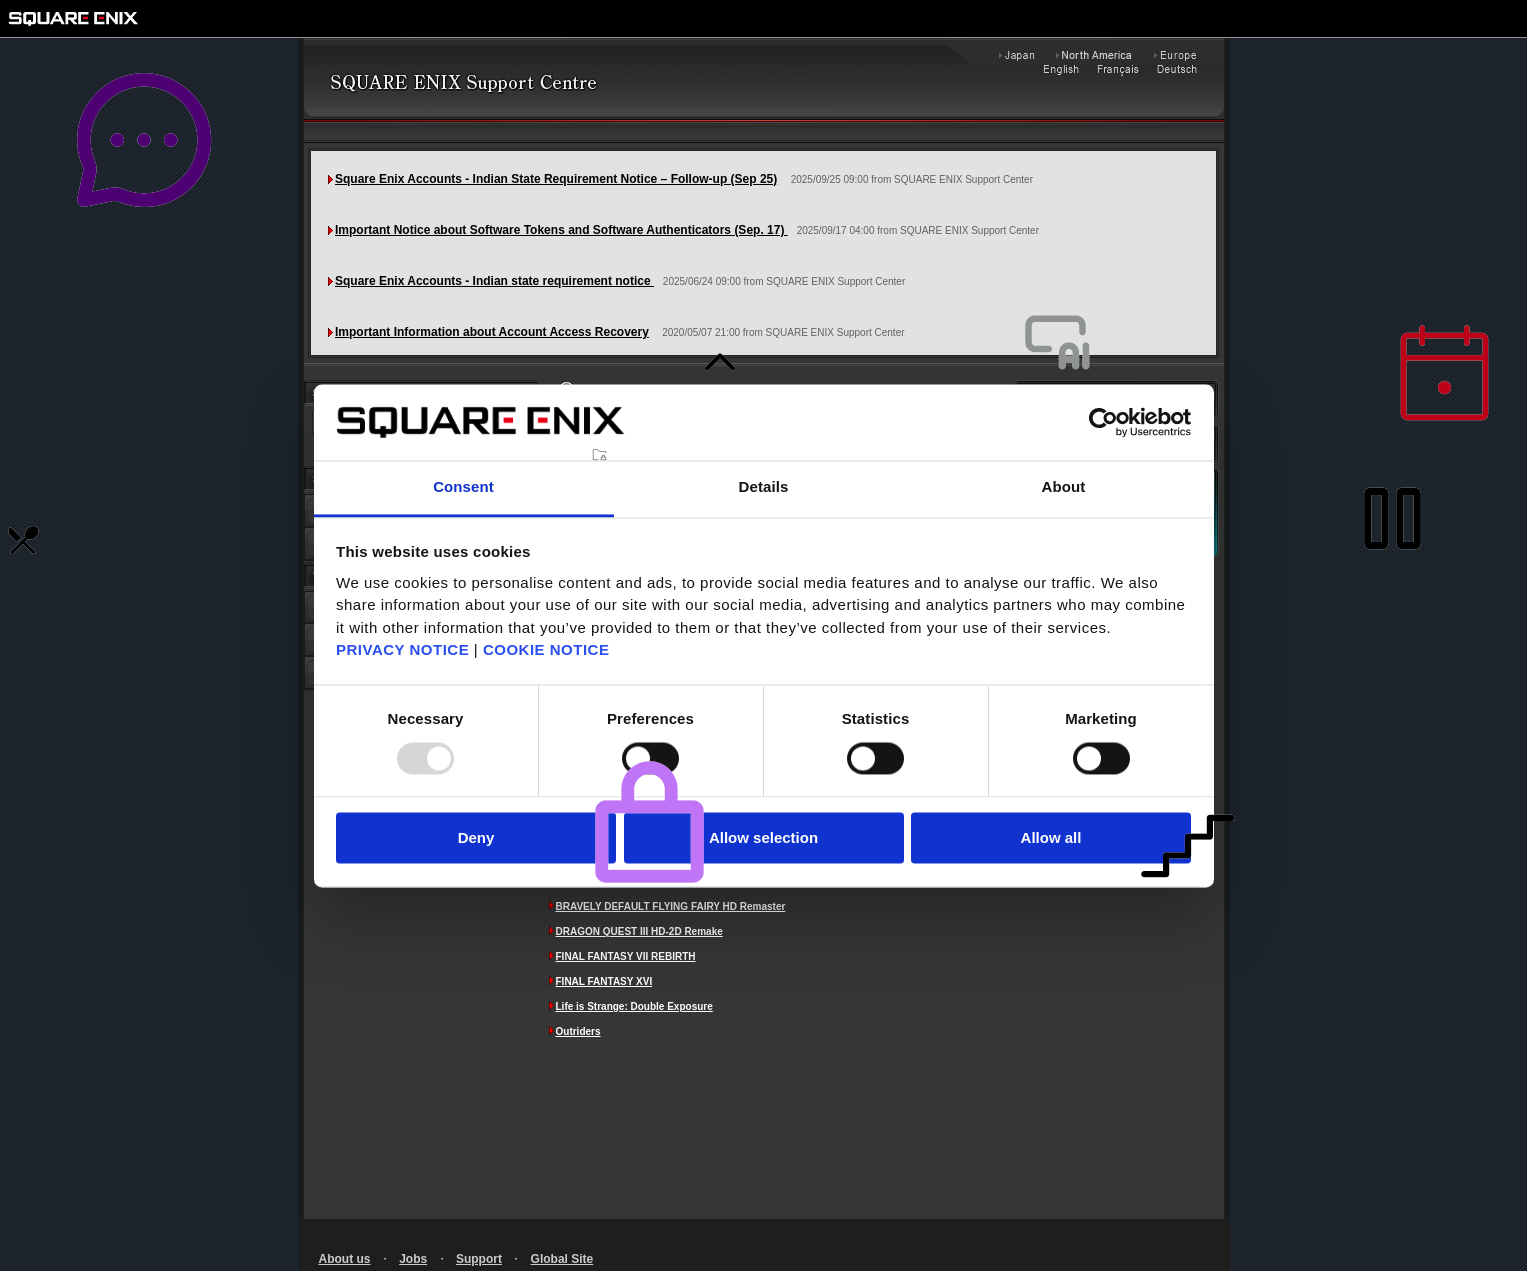 The height and width of the screenshot is (1271, 1527). What do you see at coordinates (23, 540) in the screenshot?
I see `view restaurant or dining options` at bounding box center [23, 540].